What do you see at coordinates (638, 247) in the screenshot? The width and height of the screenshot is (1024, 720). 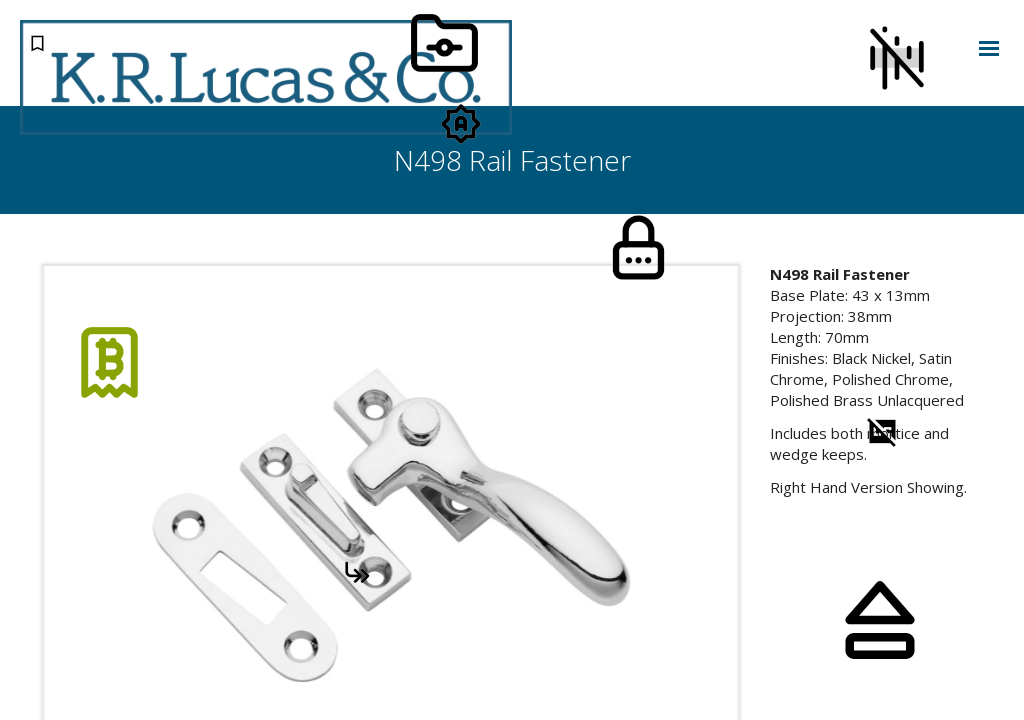 I see `enter password to unlock` at bounding box center [638, 247].